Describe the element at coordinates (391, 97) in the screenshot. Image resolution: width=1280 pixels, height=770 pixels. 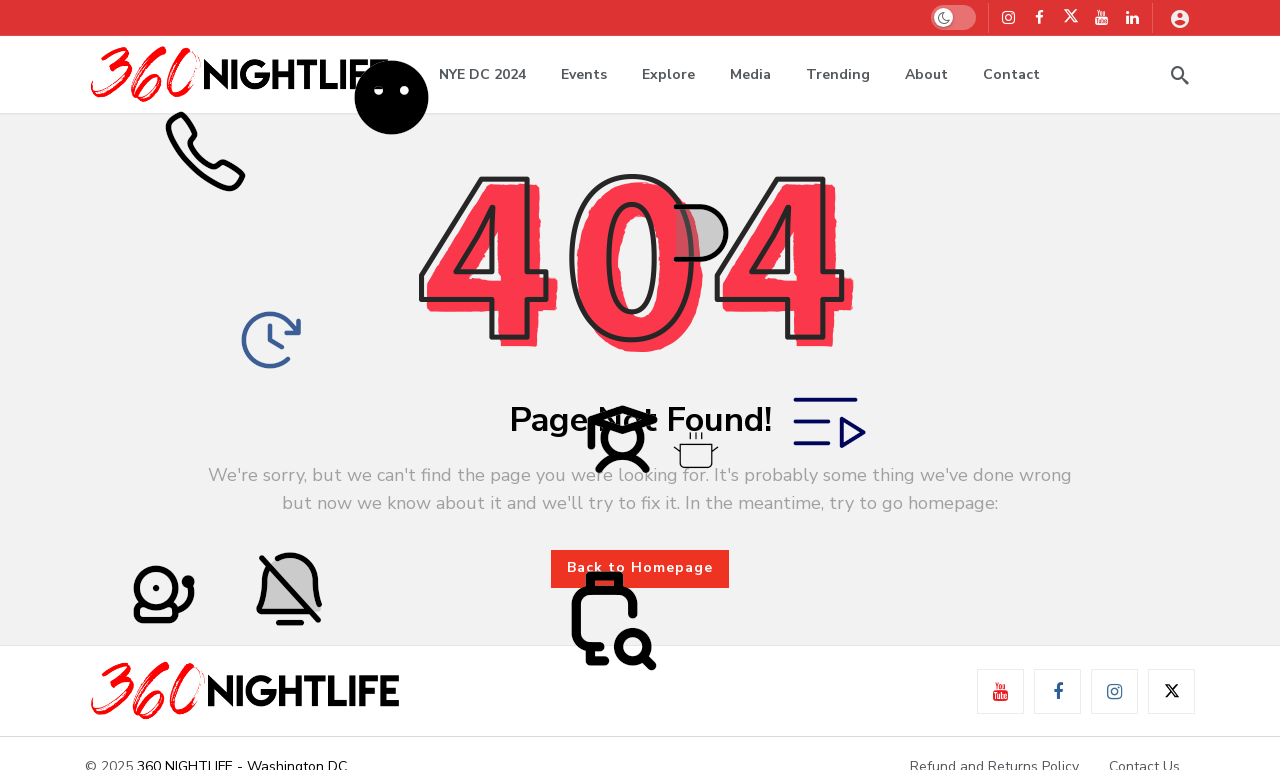
I see `a neutral or blank emoji reaction` at that location.